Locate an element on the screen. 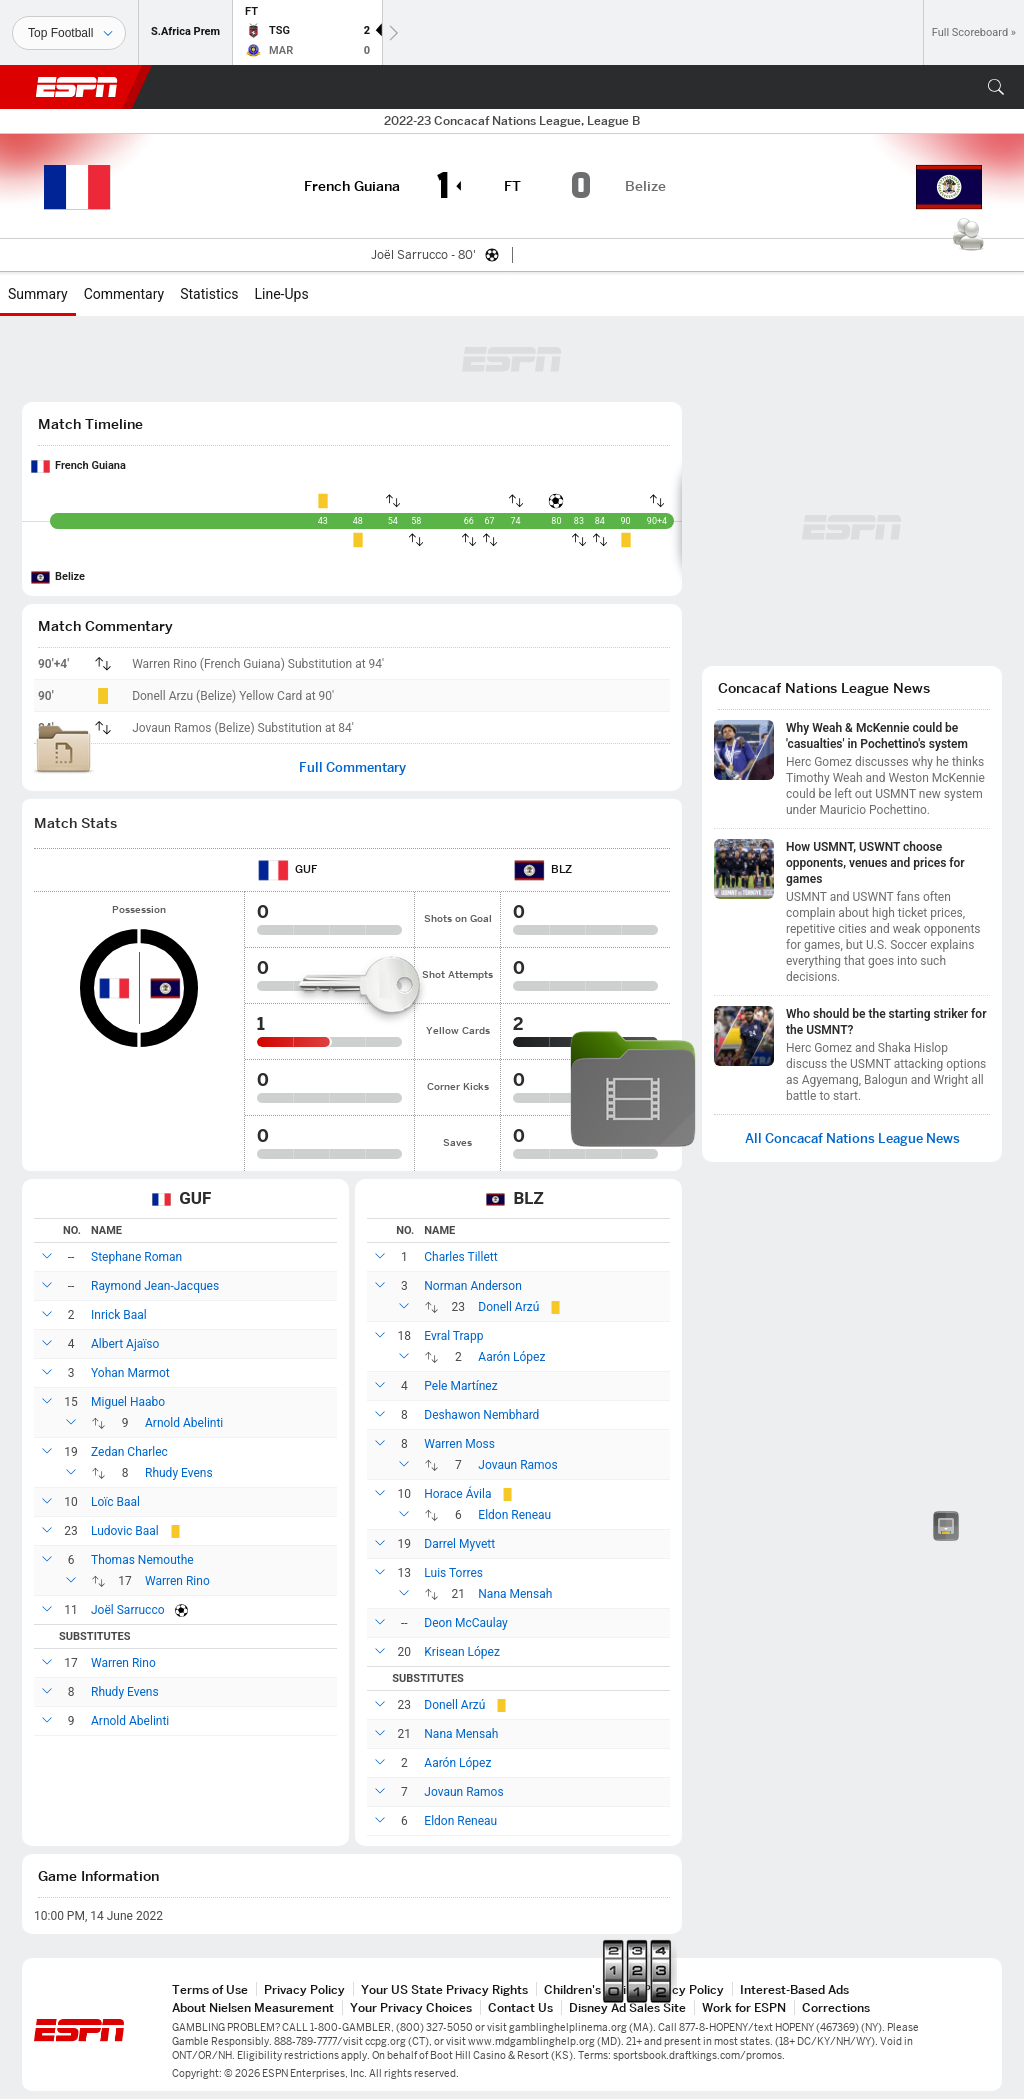  open your videos folder is located at coordinates (633, 1089).